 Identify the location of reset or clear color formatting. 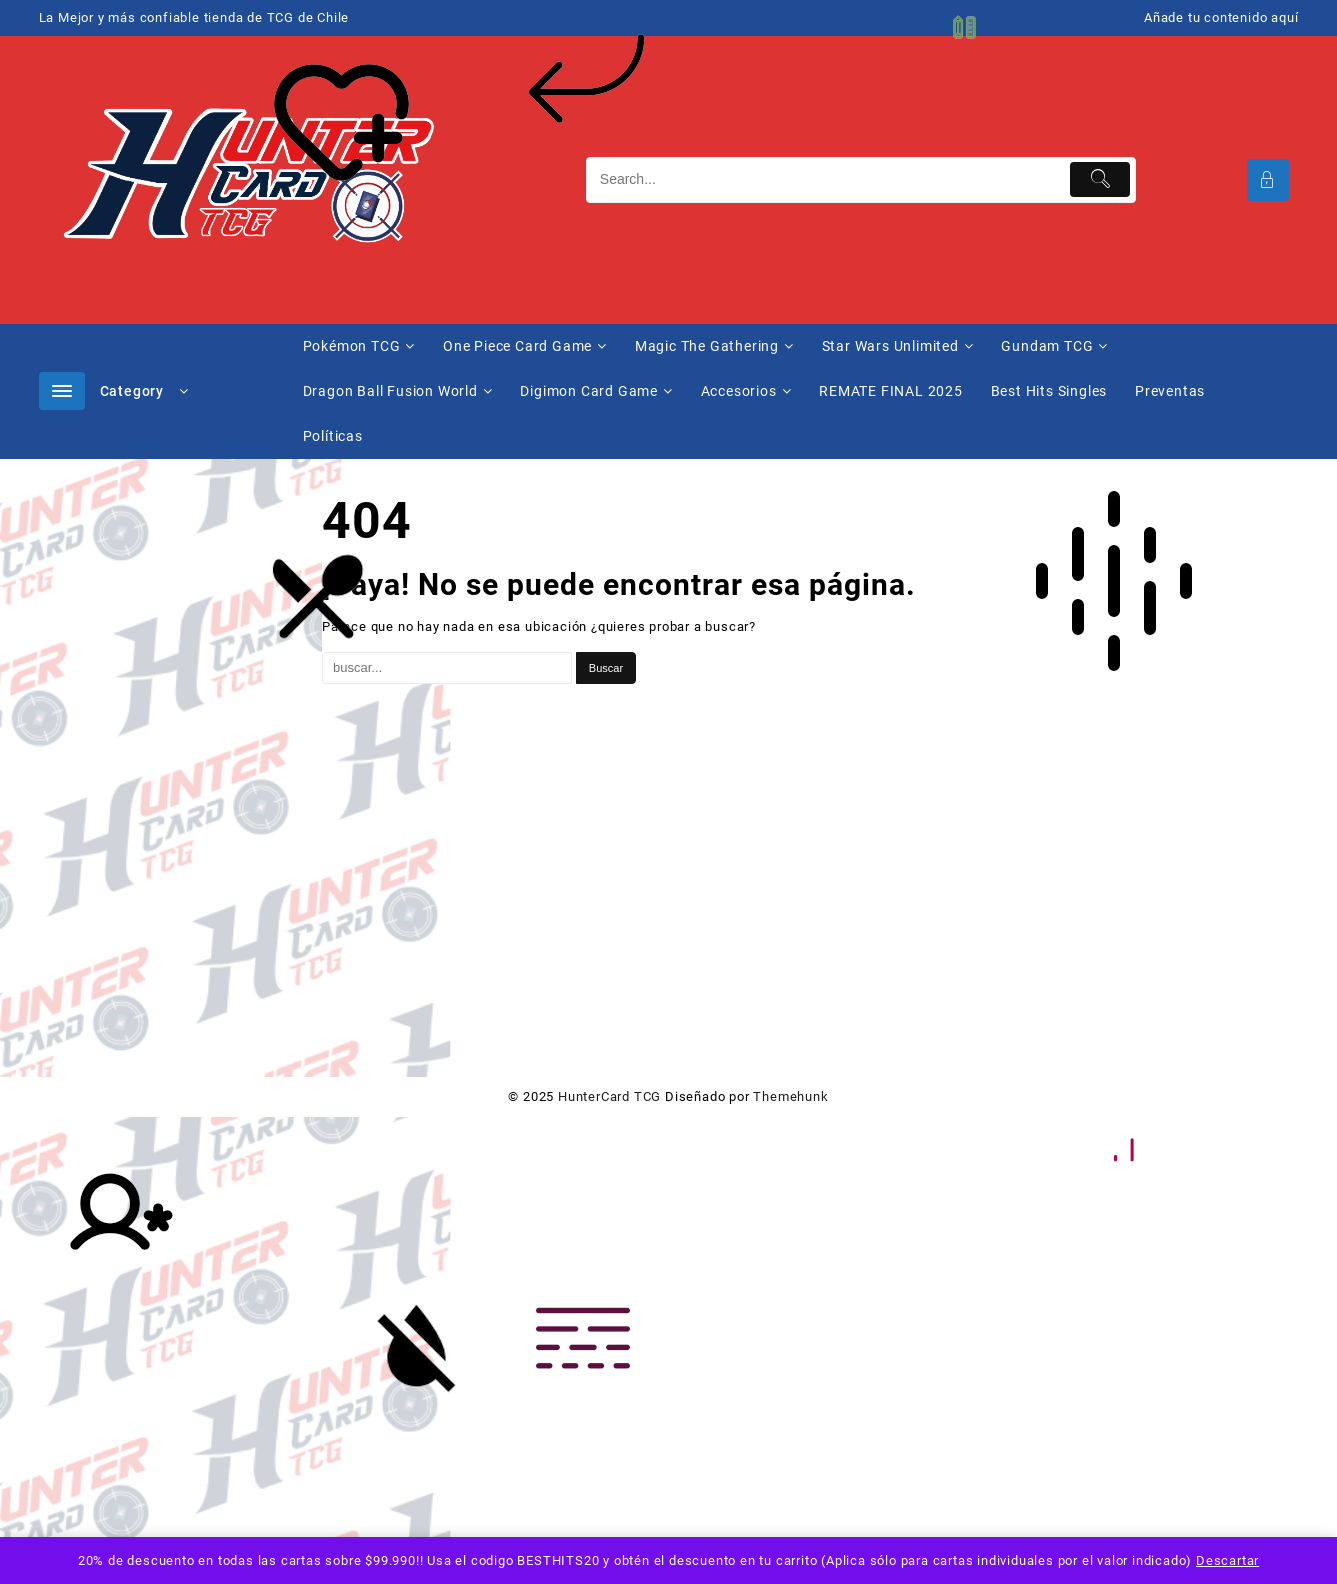
(416, 1347).